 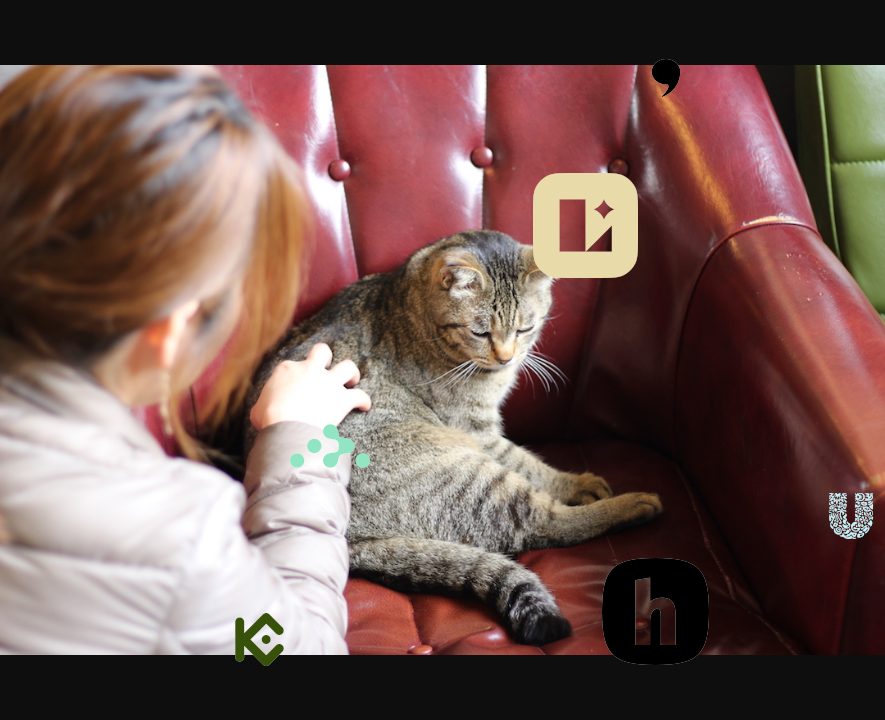 I want to click on unilever brand logo, so click(x=851, y=516).